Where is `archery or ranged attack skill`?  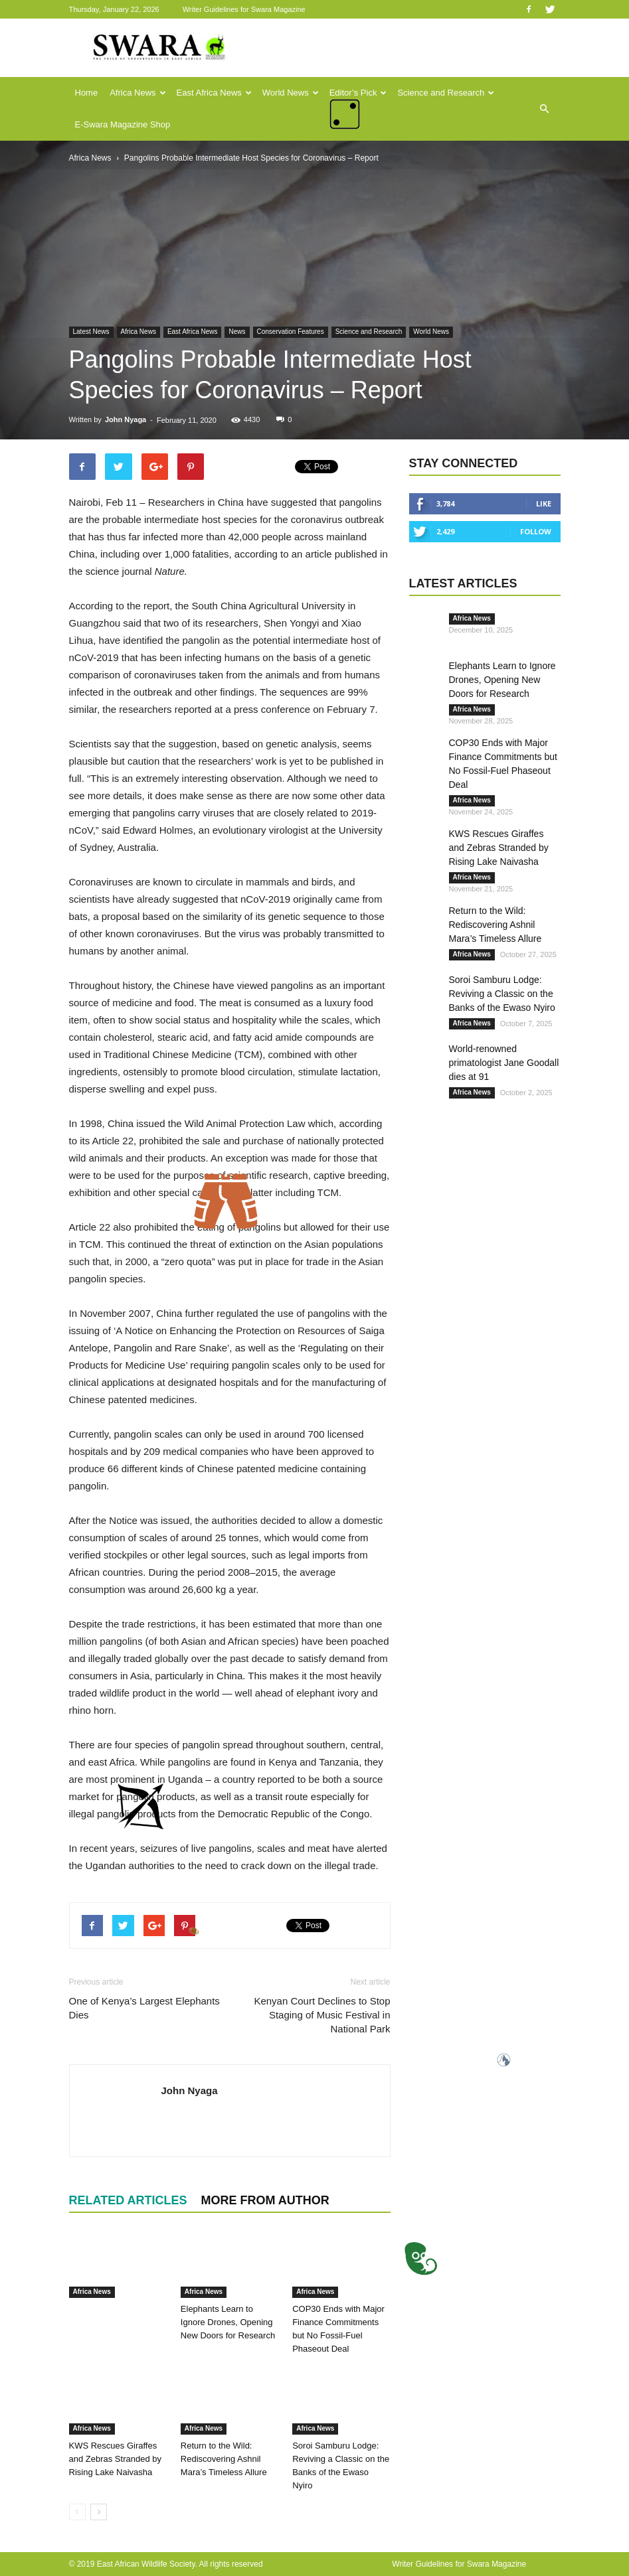
archery or ranged attack skill is located at coordinates (141, 1806).